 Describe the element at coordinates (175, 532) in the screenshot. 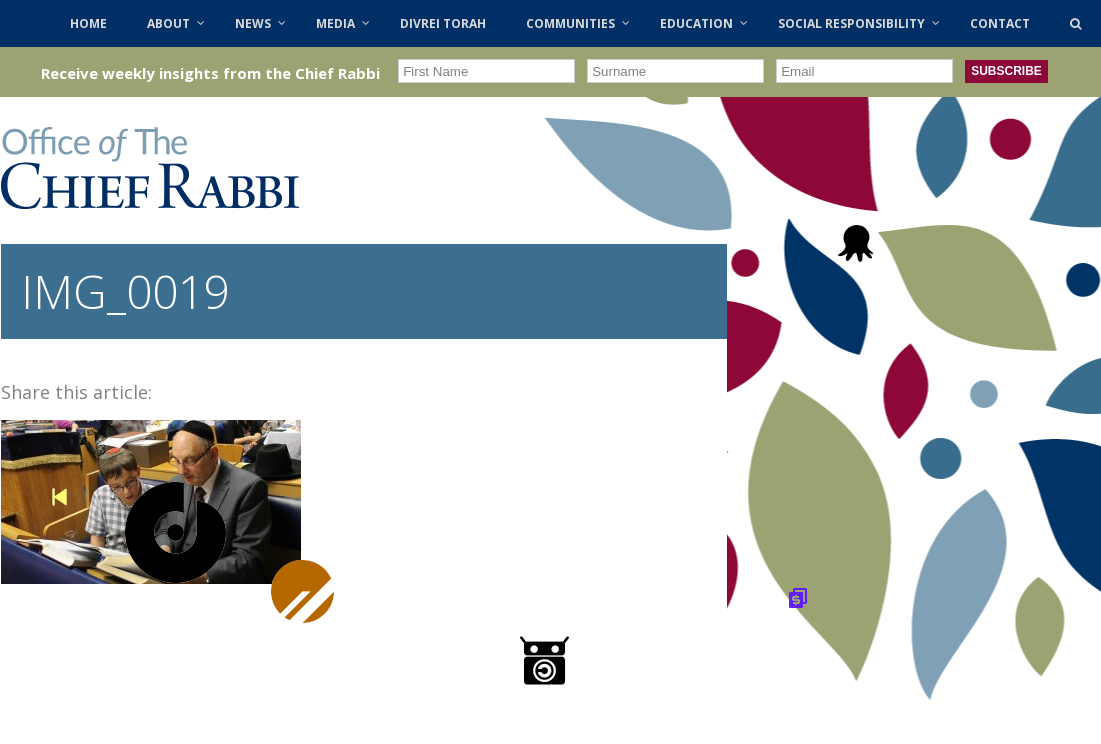

I see `open the Drooble music social network app` at that location.